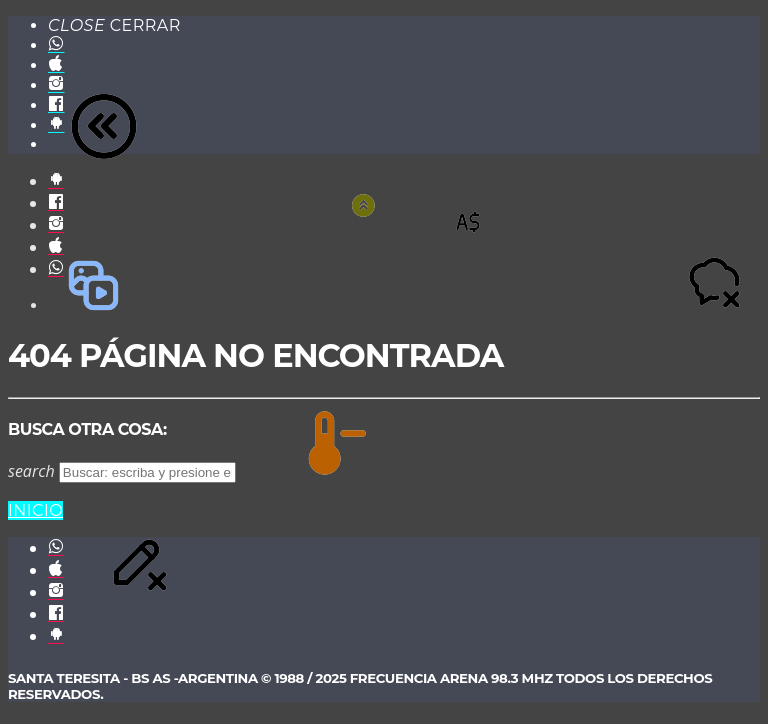 The height and width of the screenshot is (724, 768). Describe the element at coordinates (331, 443) in the screenshot. I see `decrease temperature setting` at that location.